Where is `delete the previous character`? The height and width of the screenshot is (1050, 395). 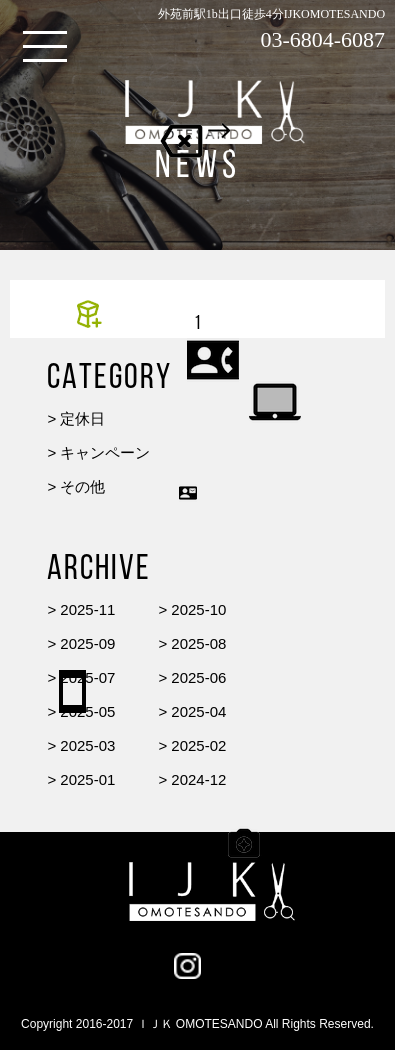
delete the previous character is located at coordinates (183, 141).